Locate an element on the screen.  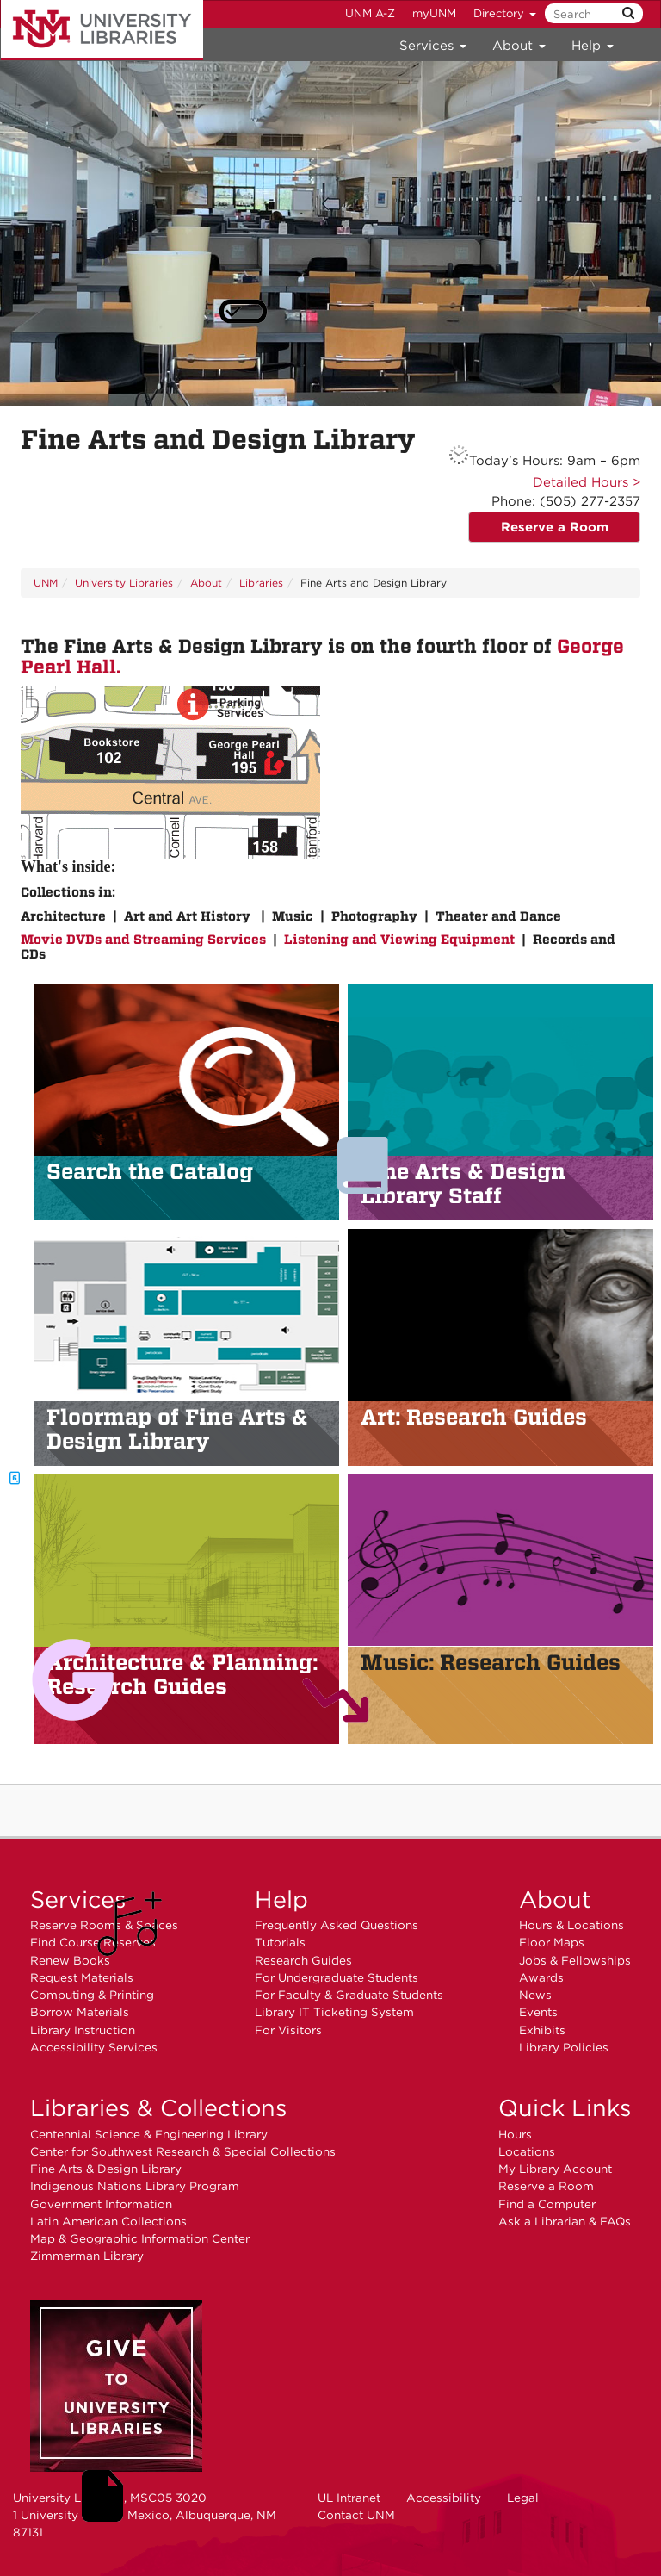
open your library or reading list is located at coordinates (362, 1165).